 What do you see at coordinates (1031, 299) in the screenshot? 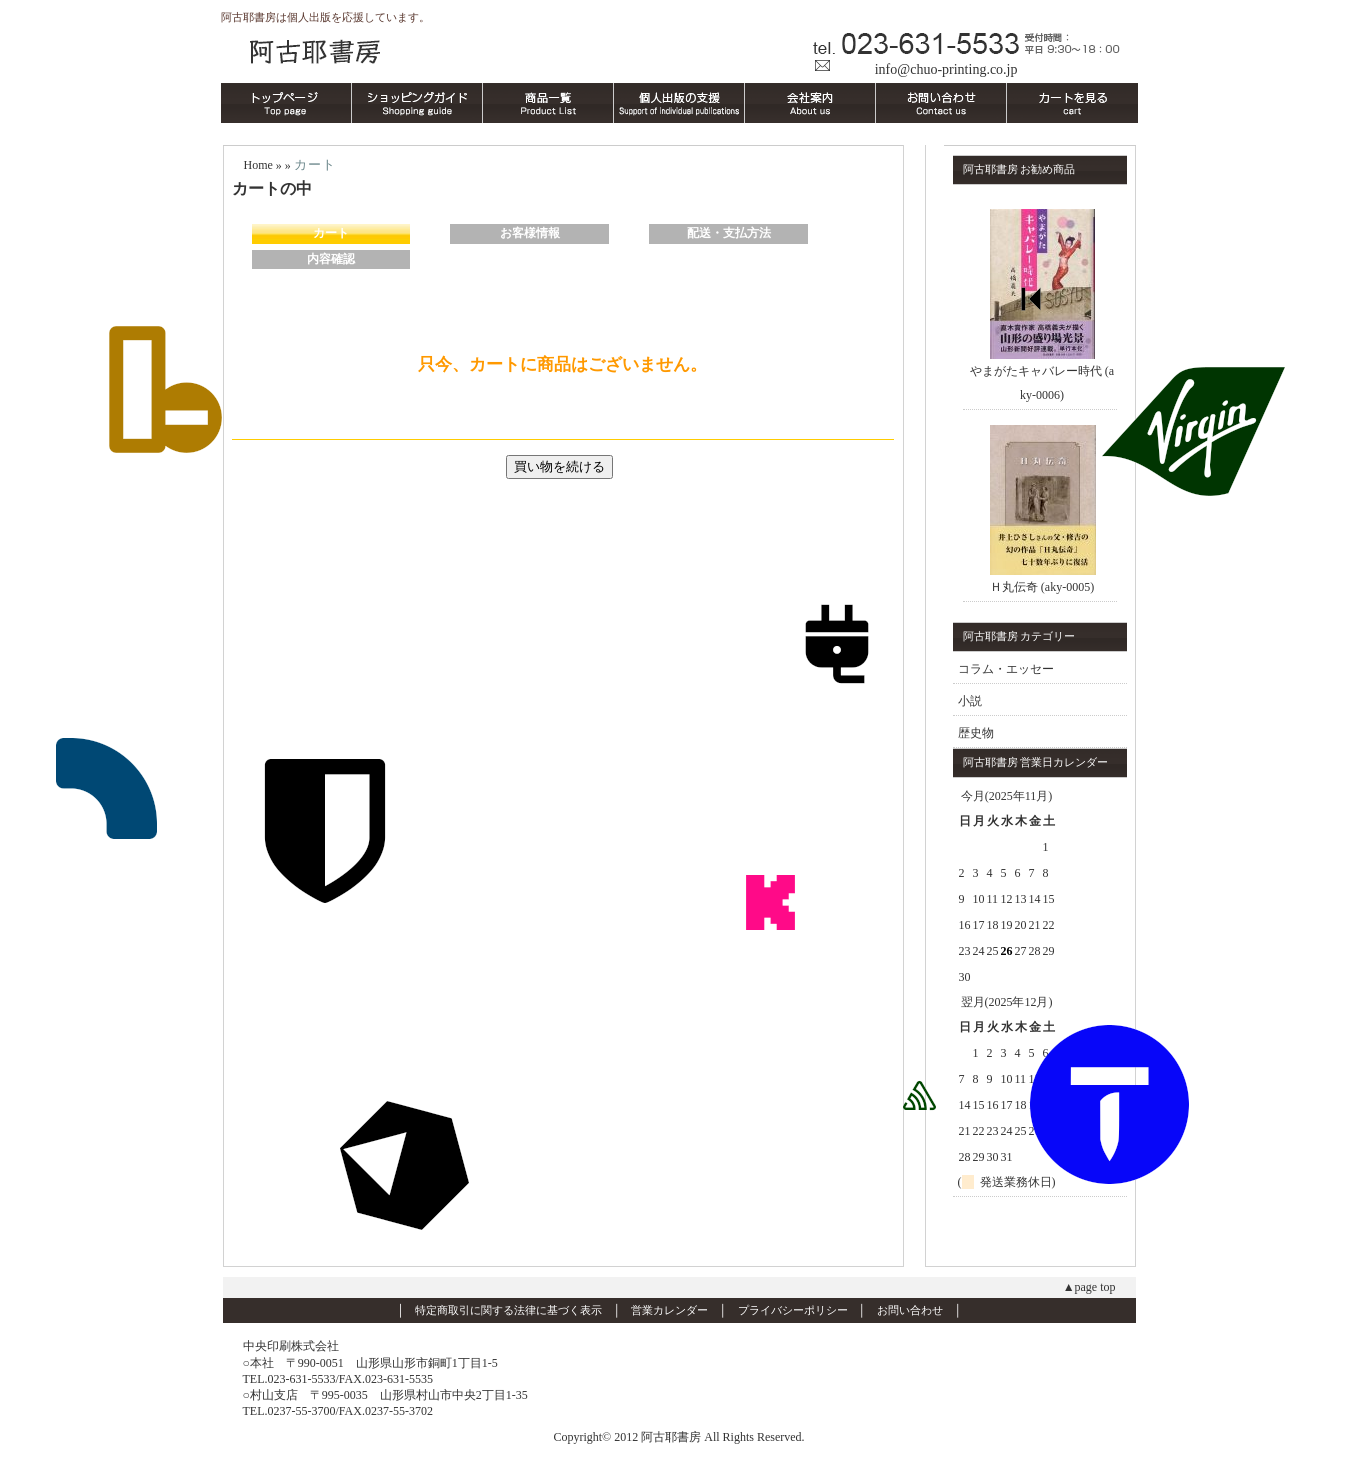
I see `skip to previous track` at bounding box center [1031, 299].